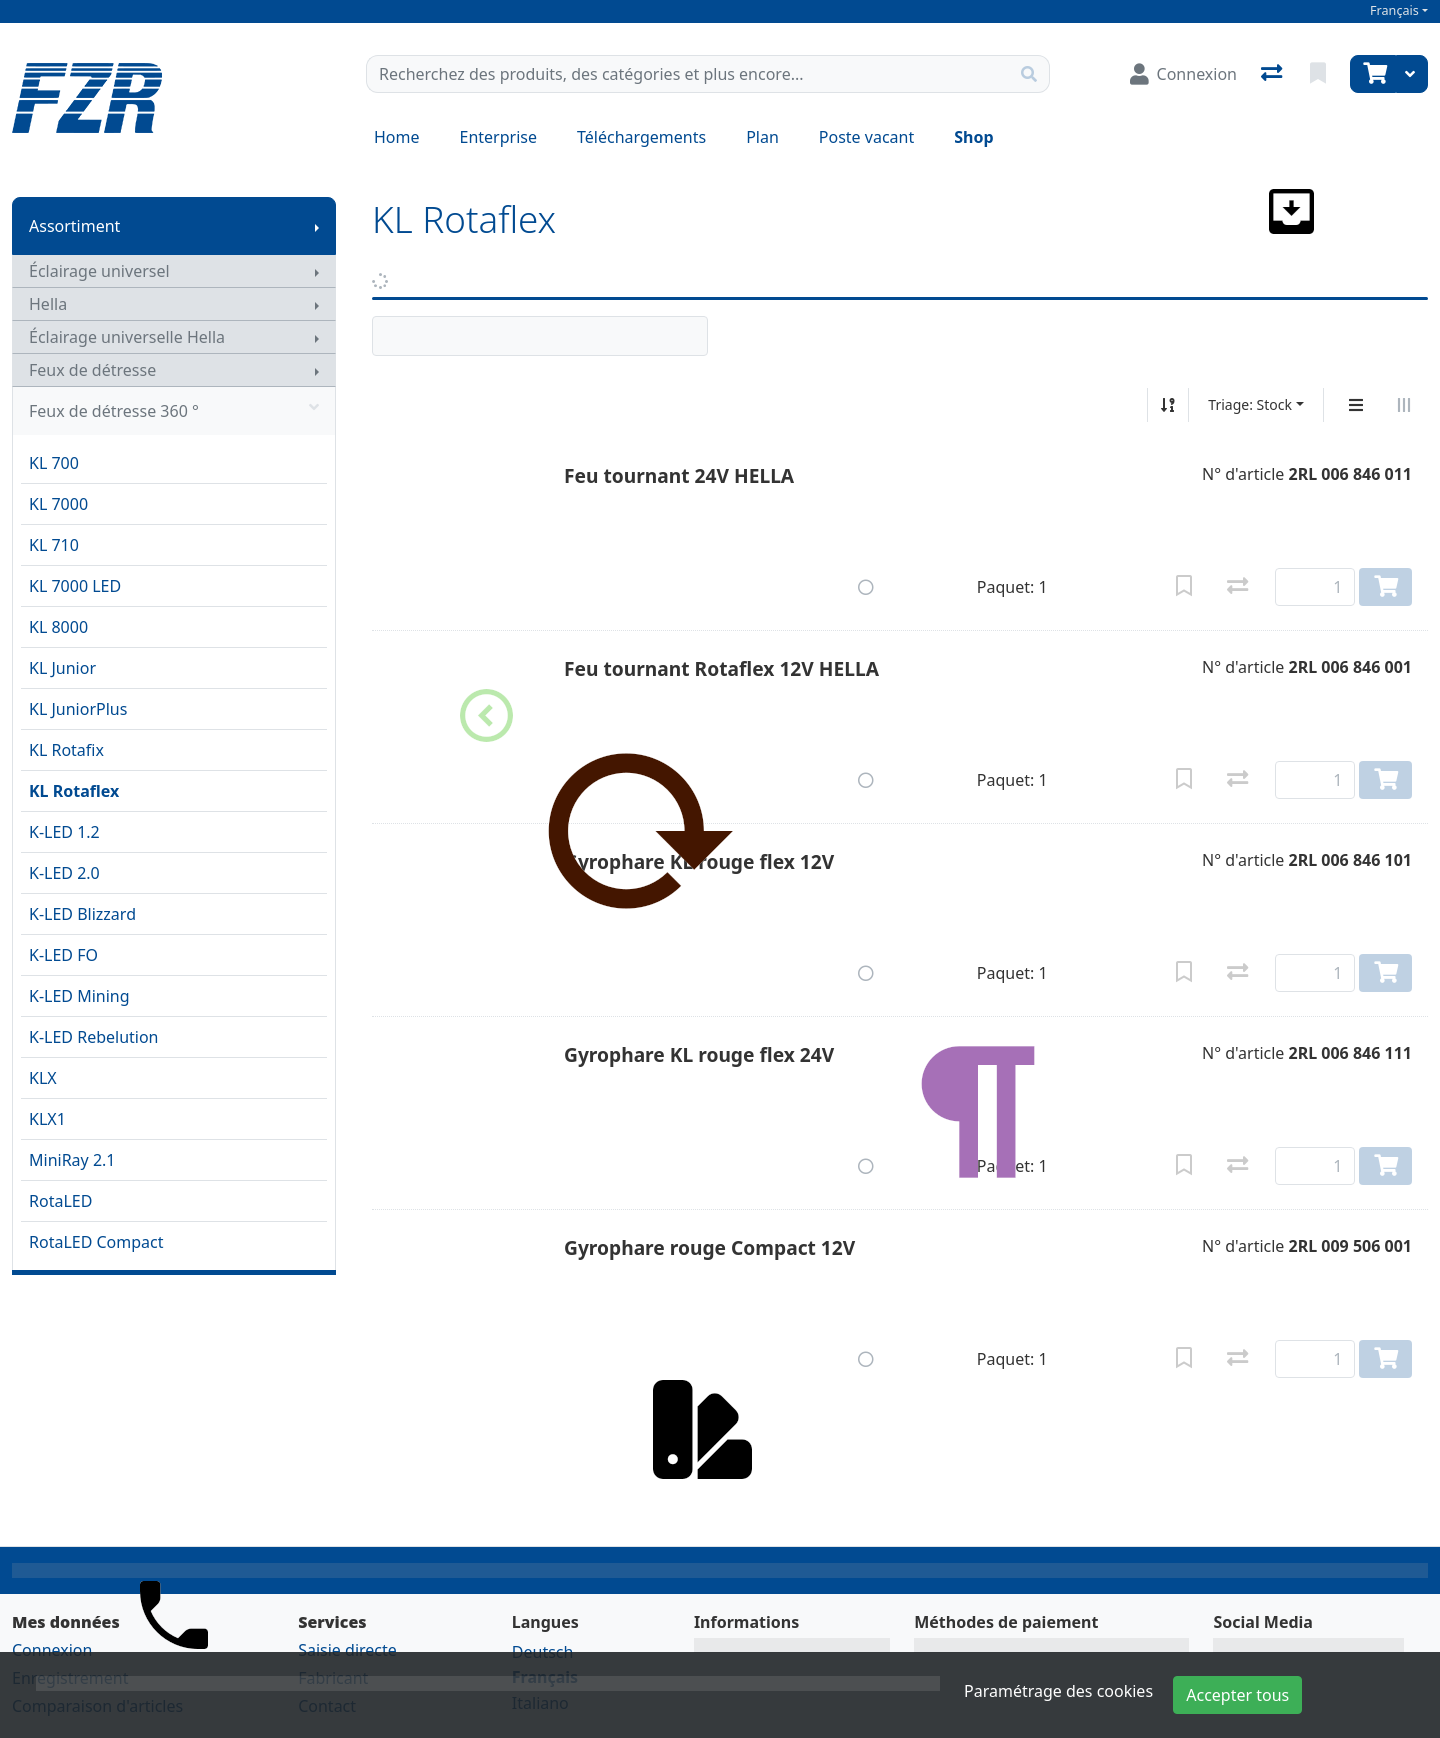 Image resolution: width=1440 pixels, height=1738 pixels. I want to click on open color picker or palette options, so click(702, 1429).